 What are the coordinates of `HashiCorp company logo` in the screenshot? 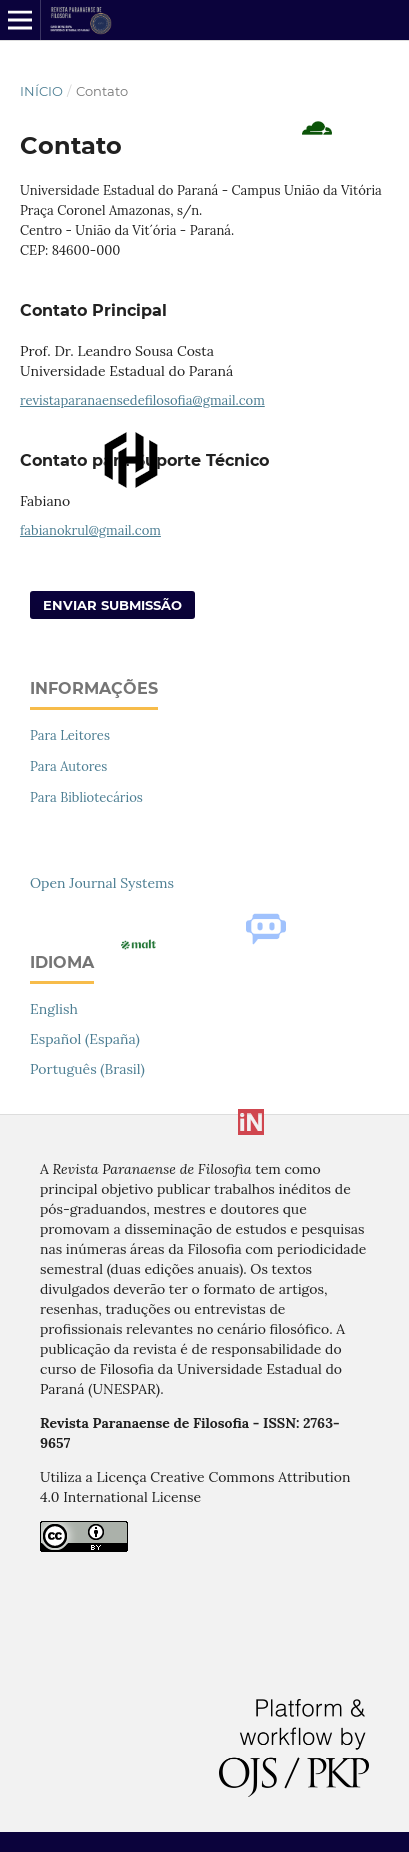 It's located at (131, 460).